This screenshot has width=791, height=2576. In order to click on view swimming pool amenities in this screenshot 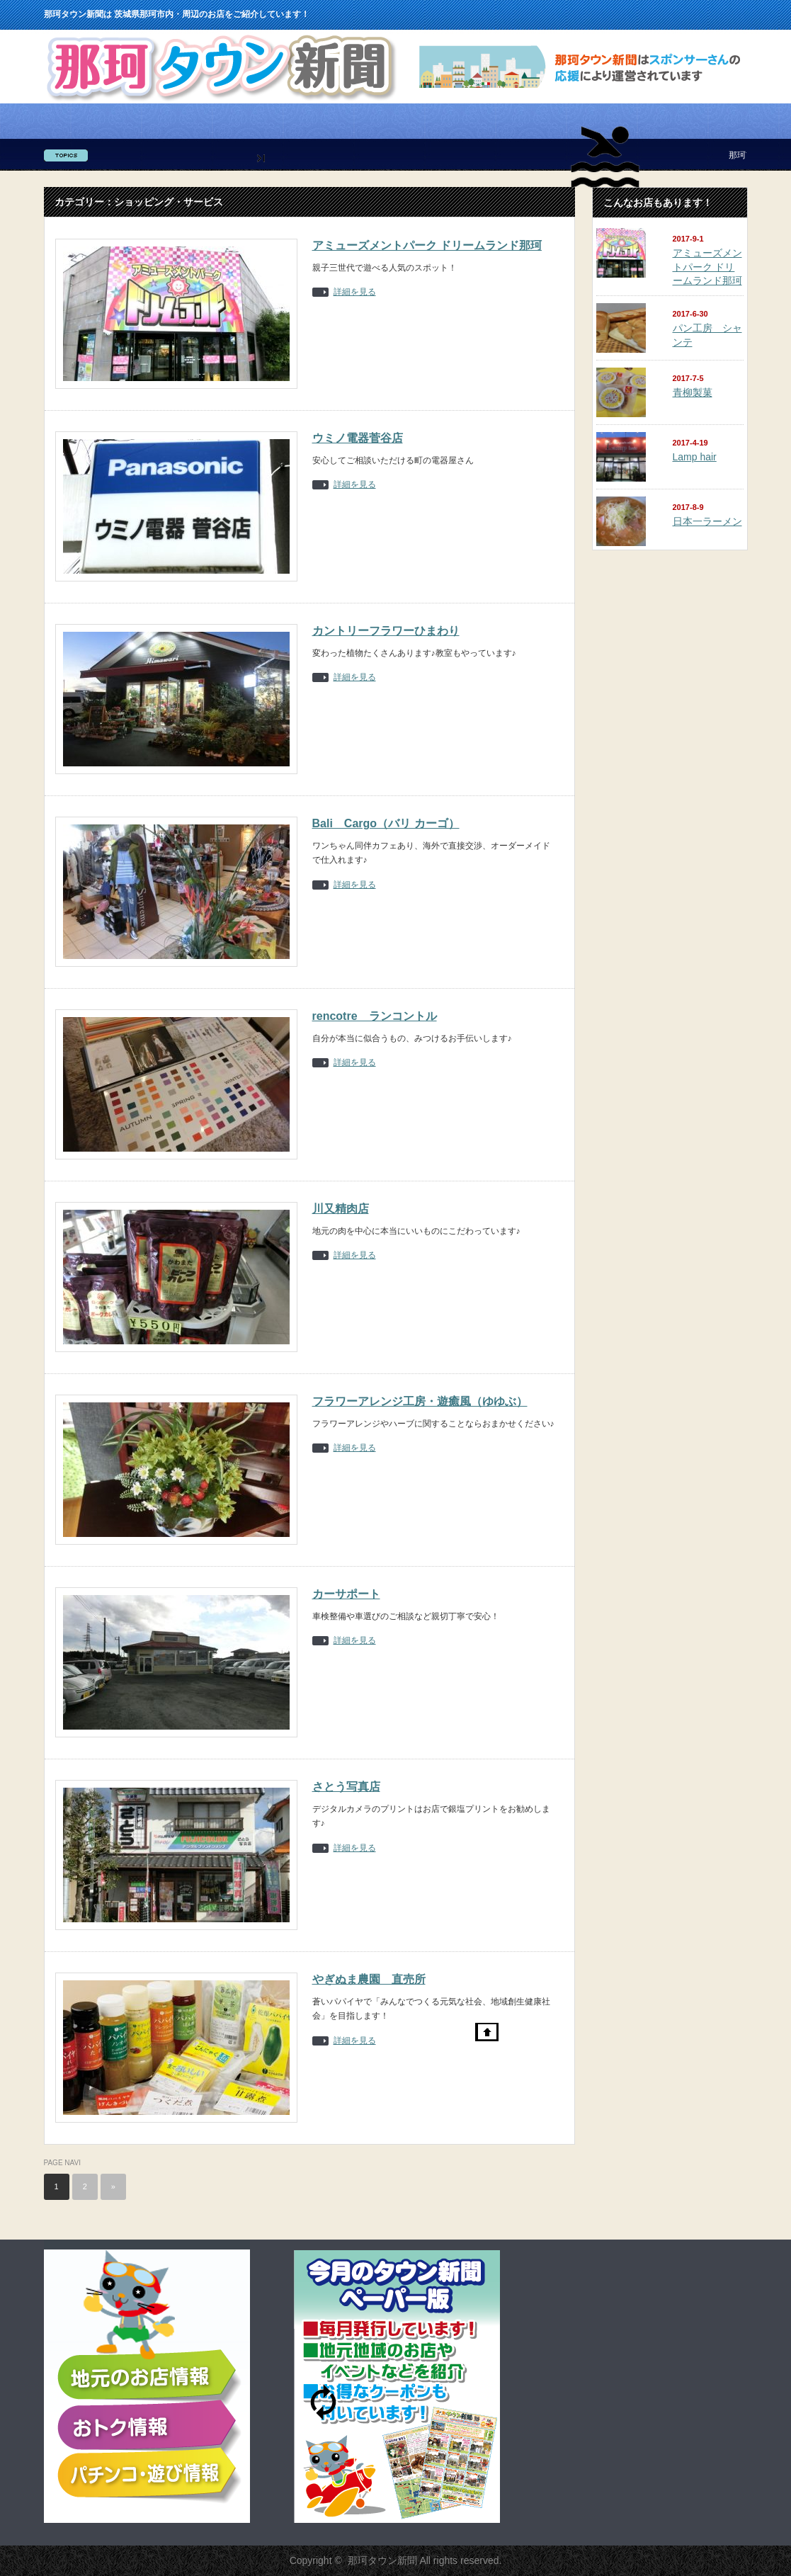, I will do `click(605, 157)`.